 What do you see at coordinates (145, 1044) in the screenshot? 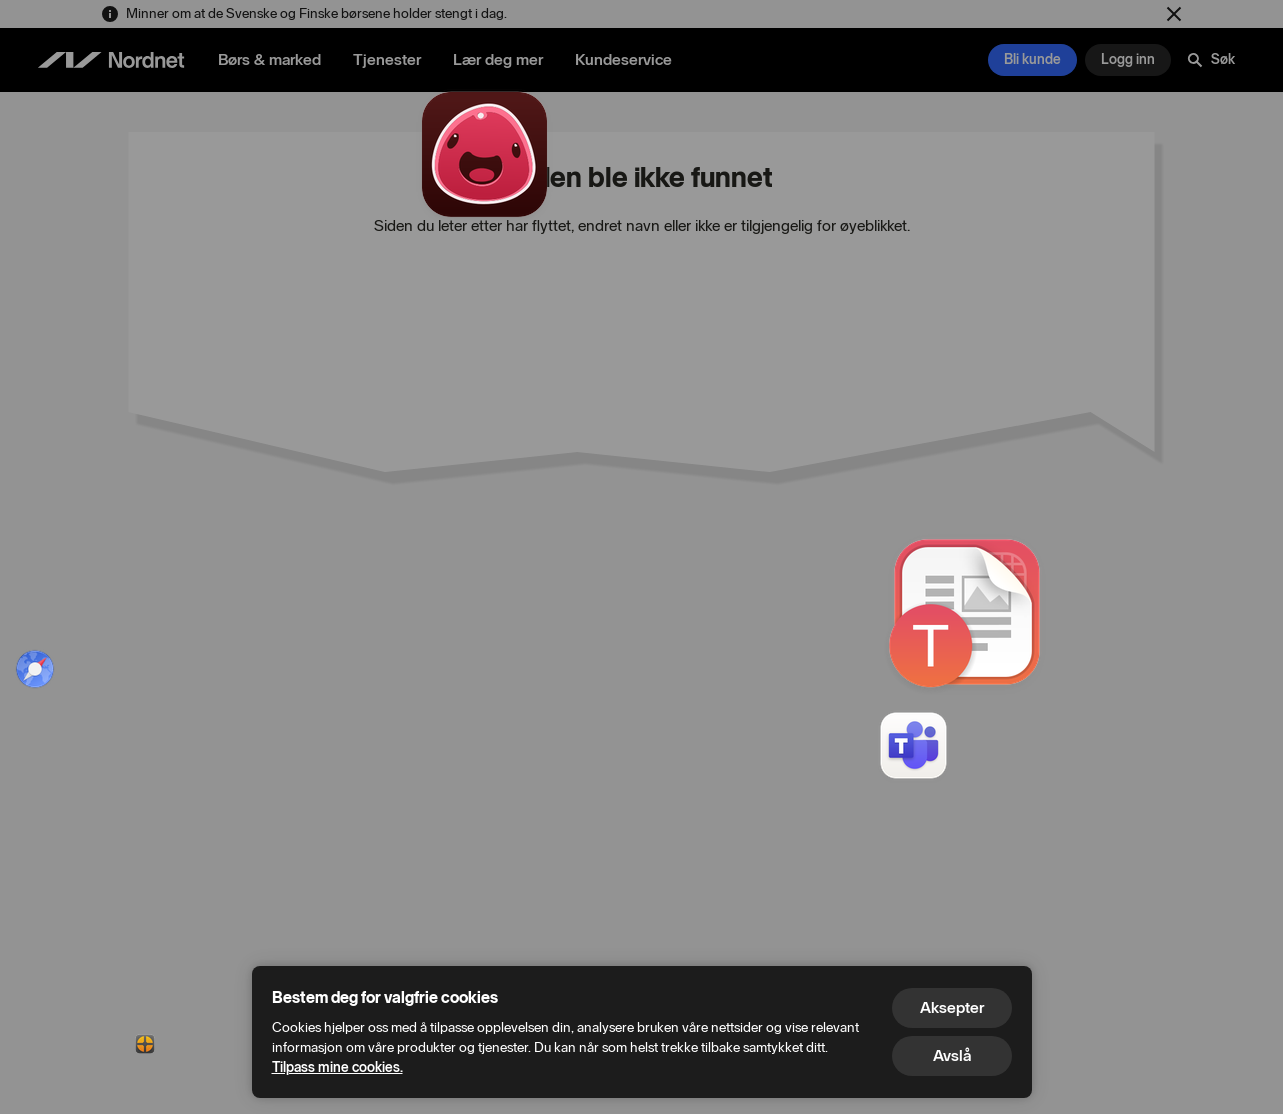
I see `launch team fortress classic` at bounding box center [145, 1044].